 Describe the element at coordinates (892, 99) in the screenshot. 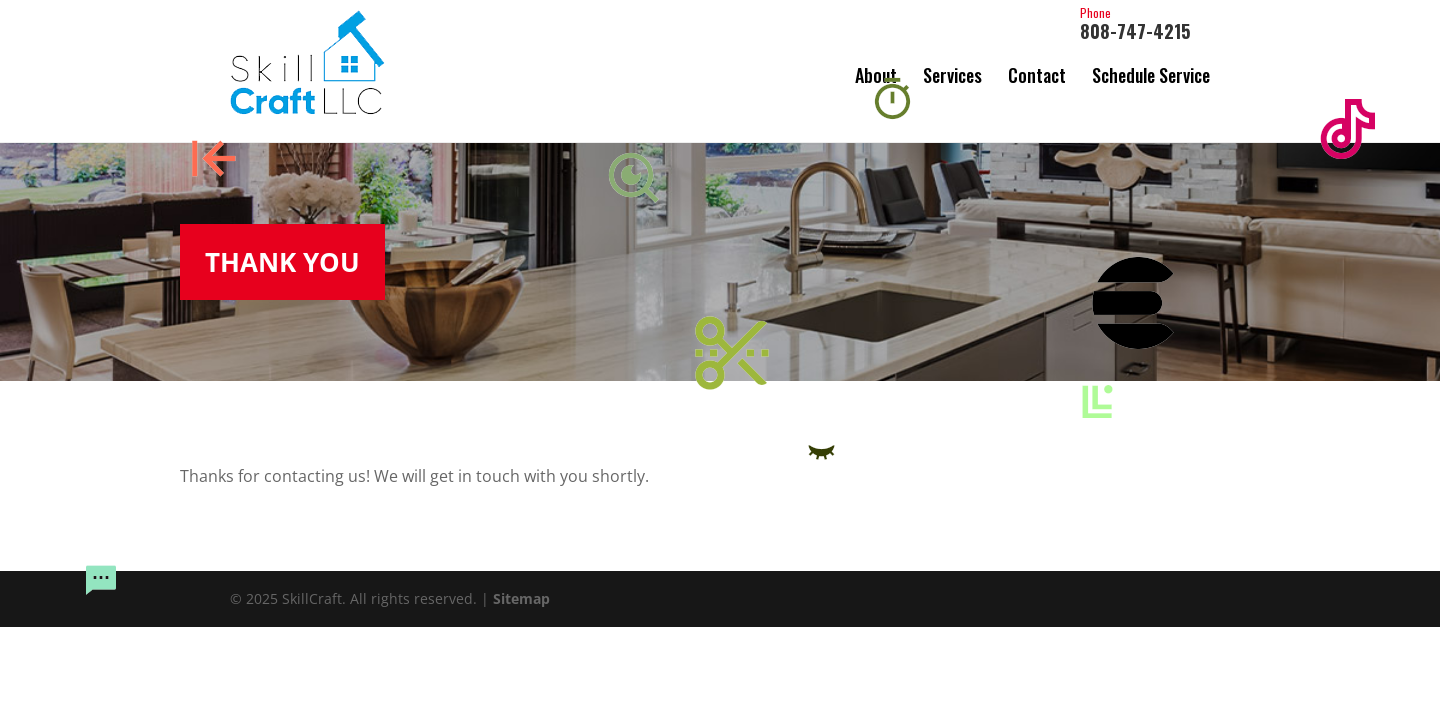

I see `start or set a timer` at that location.